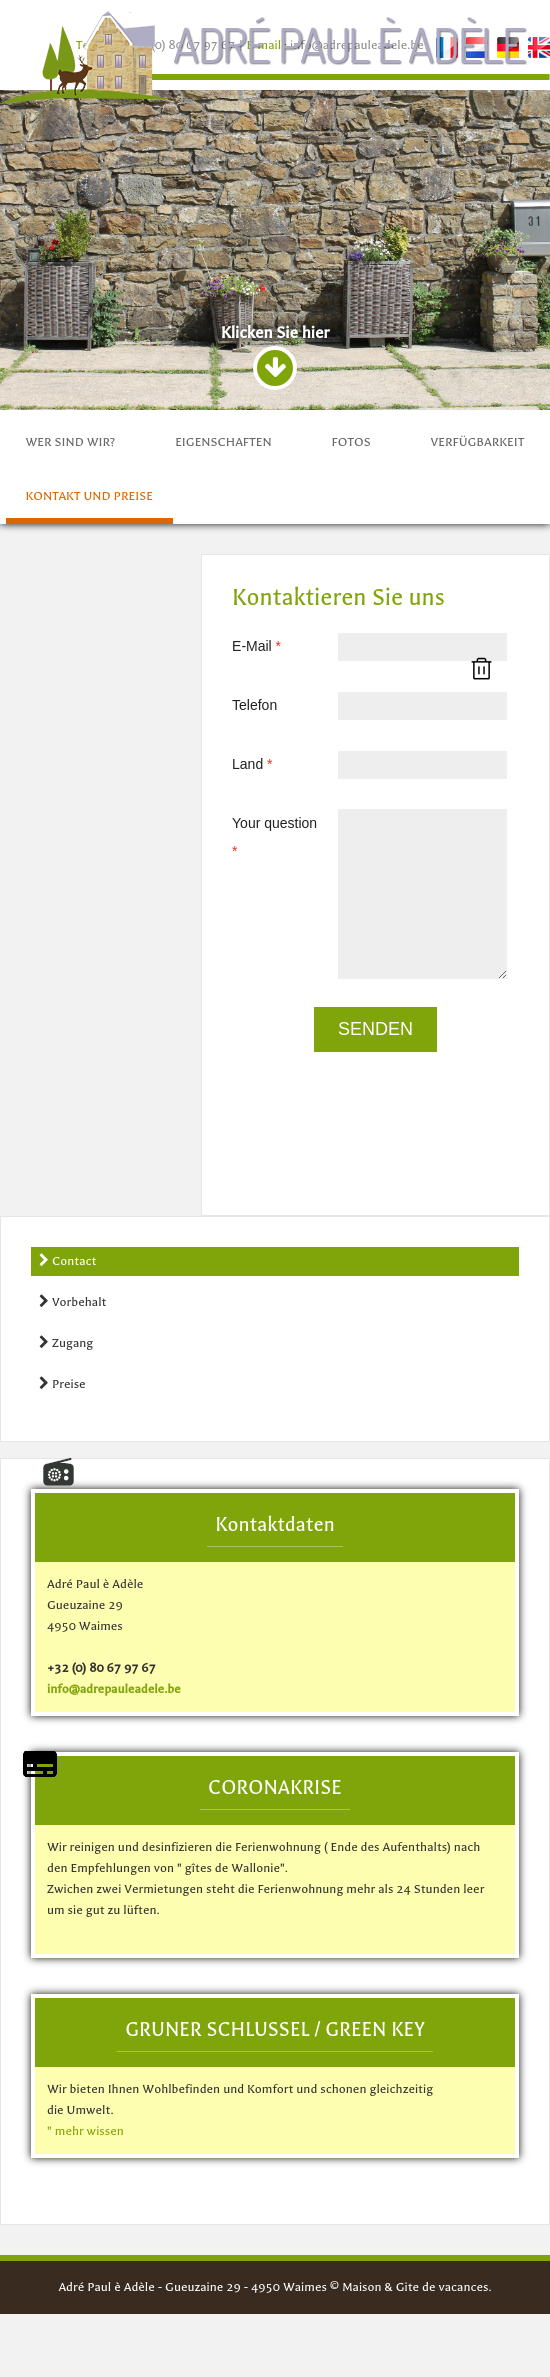  Describe the element at coordinates (481, 669) in the screenshot. I see `delete this item` at that location.